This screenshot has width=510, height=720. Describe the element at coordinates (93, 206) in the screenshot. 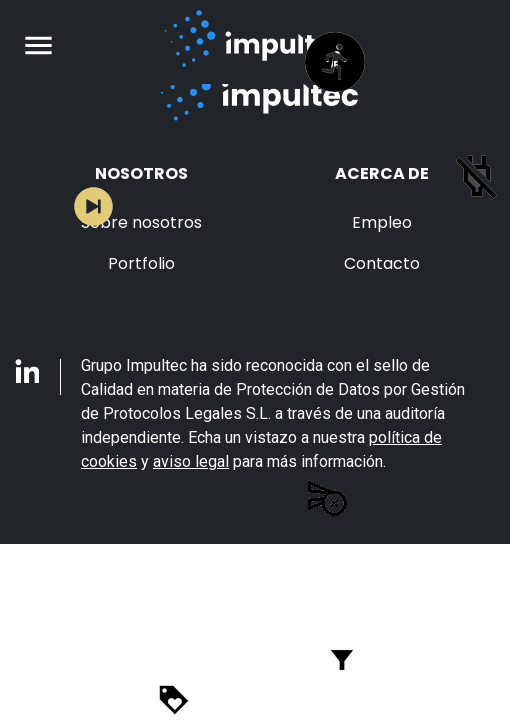

I see `skip to the next track` at that location.